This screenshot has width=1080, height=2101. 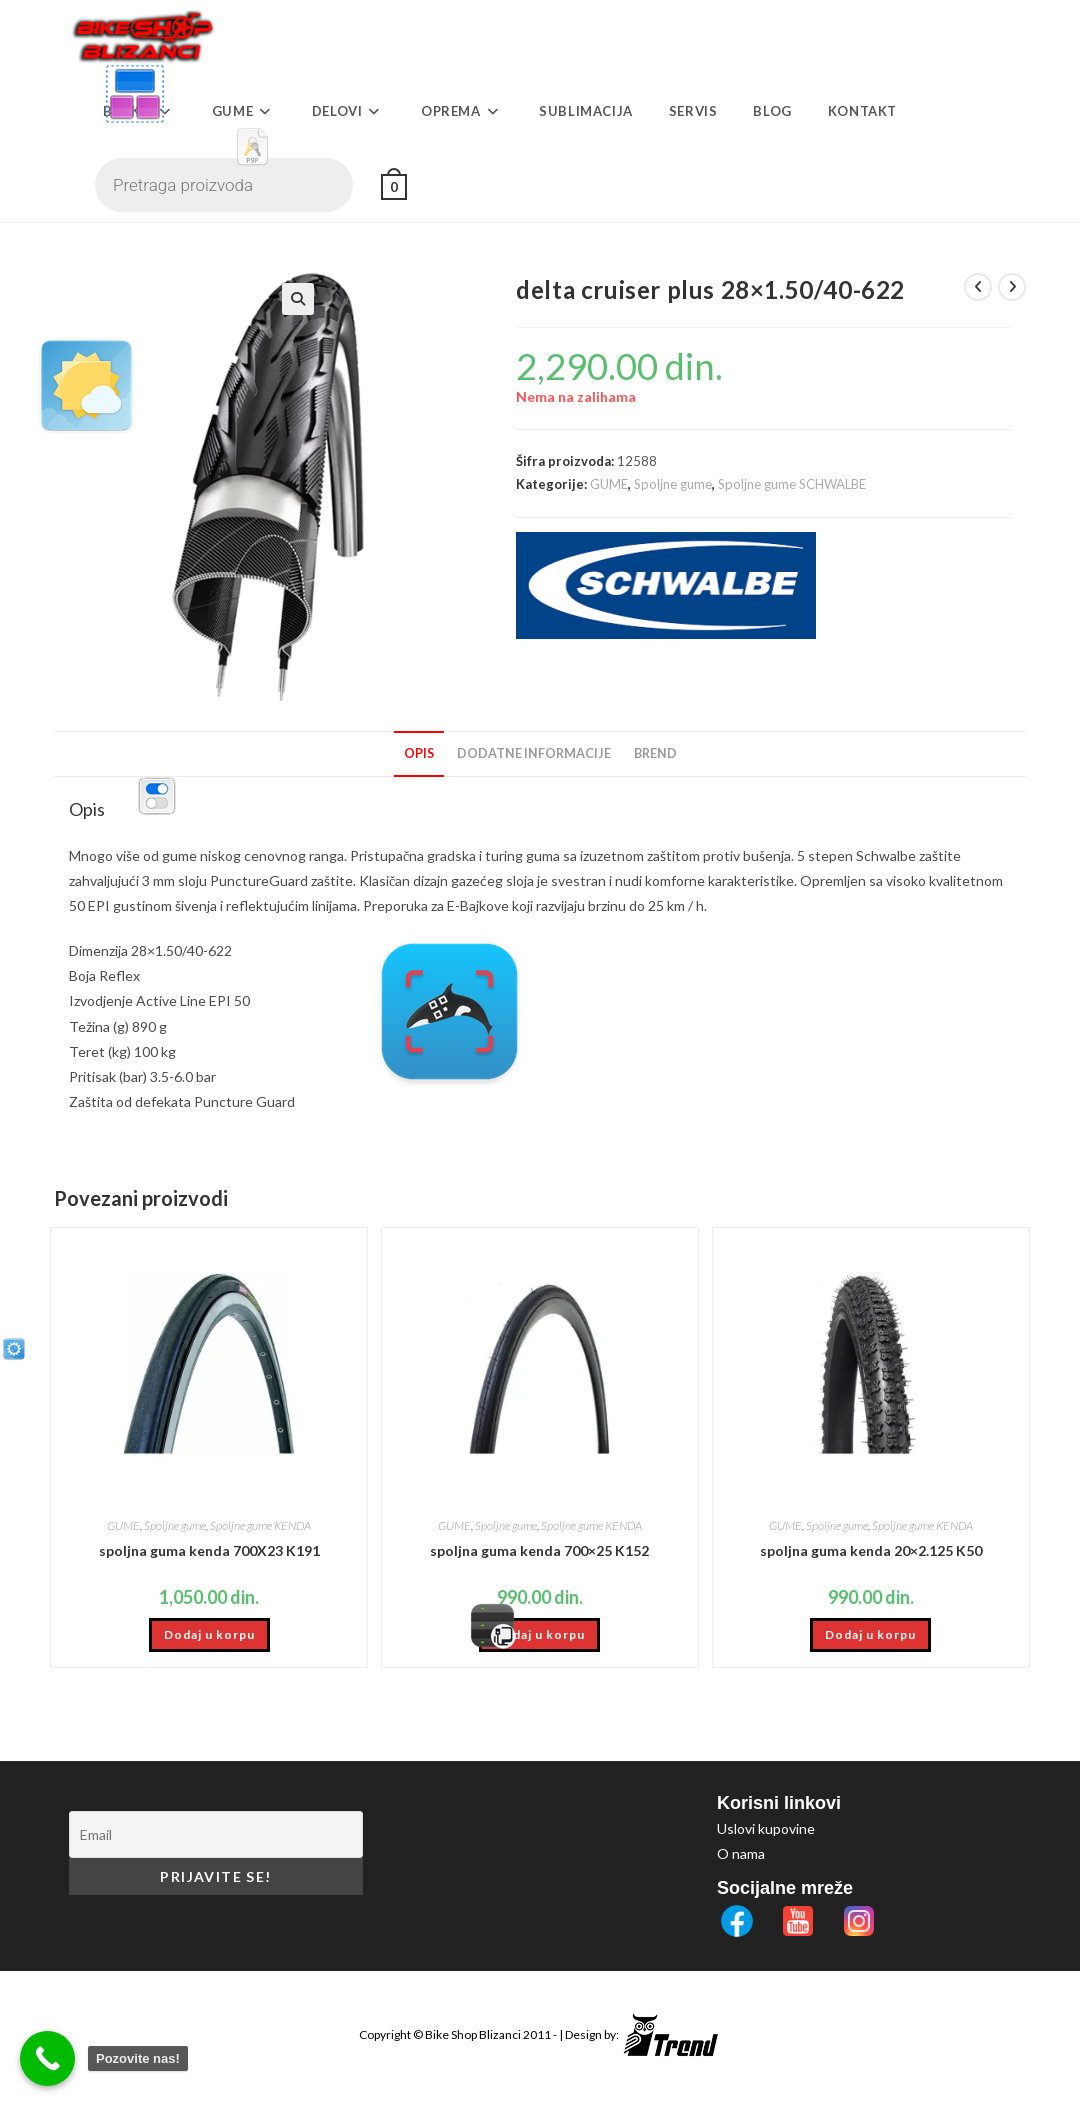 I want to click on open desktop preferences or settings, so click(x=157, y=796).